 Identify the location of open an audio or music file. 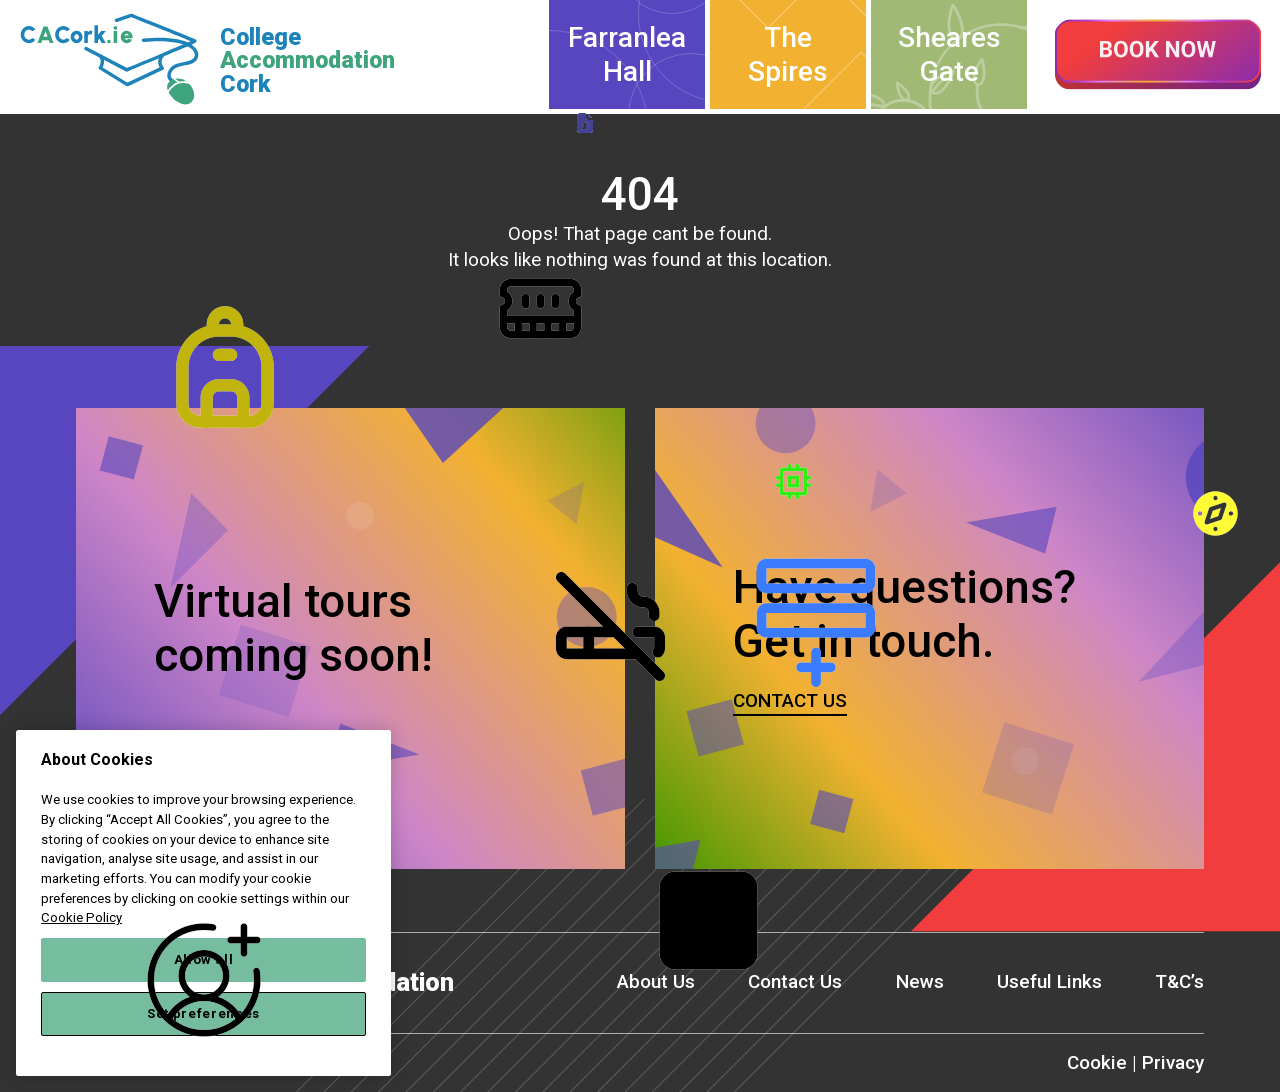
(585, 123).